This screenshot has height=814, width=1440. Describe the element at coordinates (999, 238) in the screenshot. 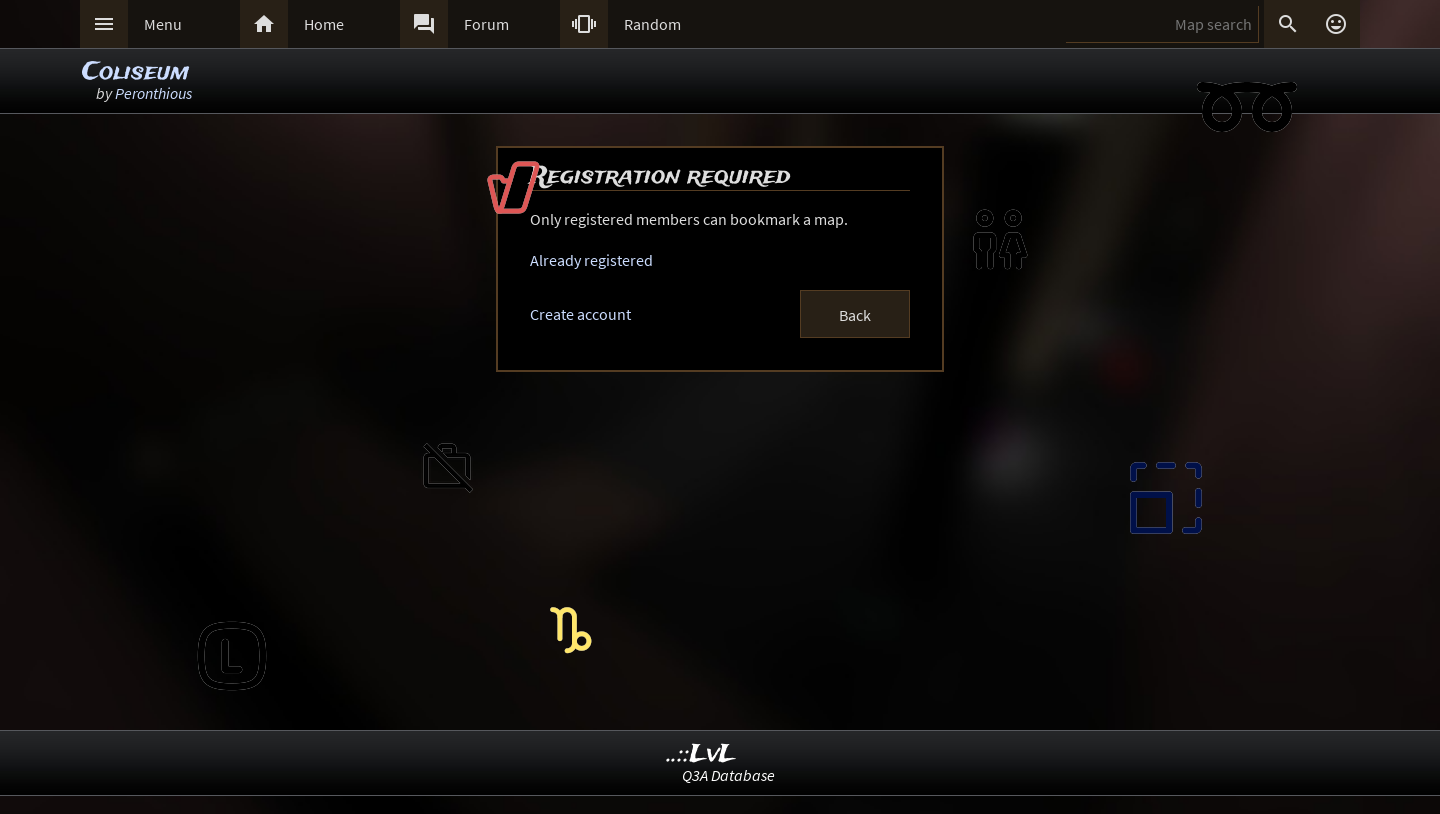

I see `view your friends list` at that location.